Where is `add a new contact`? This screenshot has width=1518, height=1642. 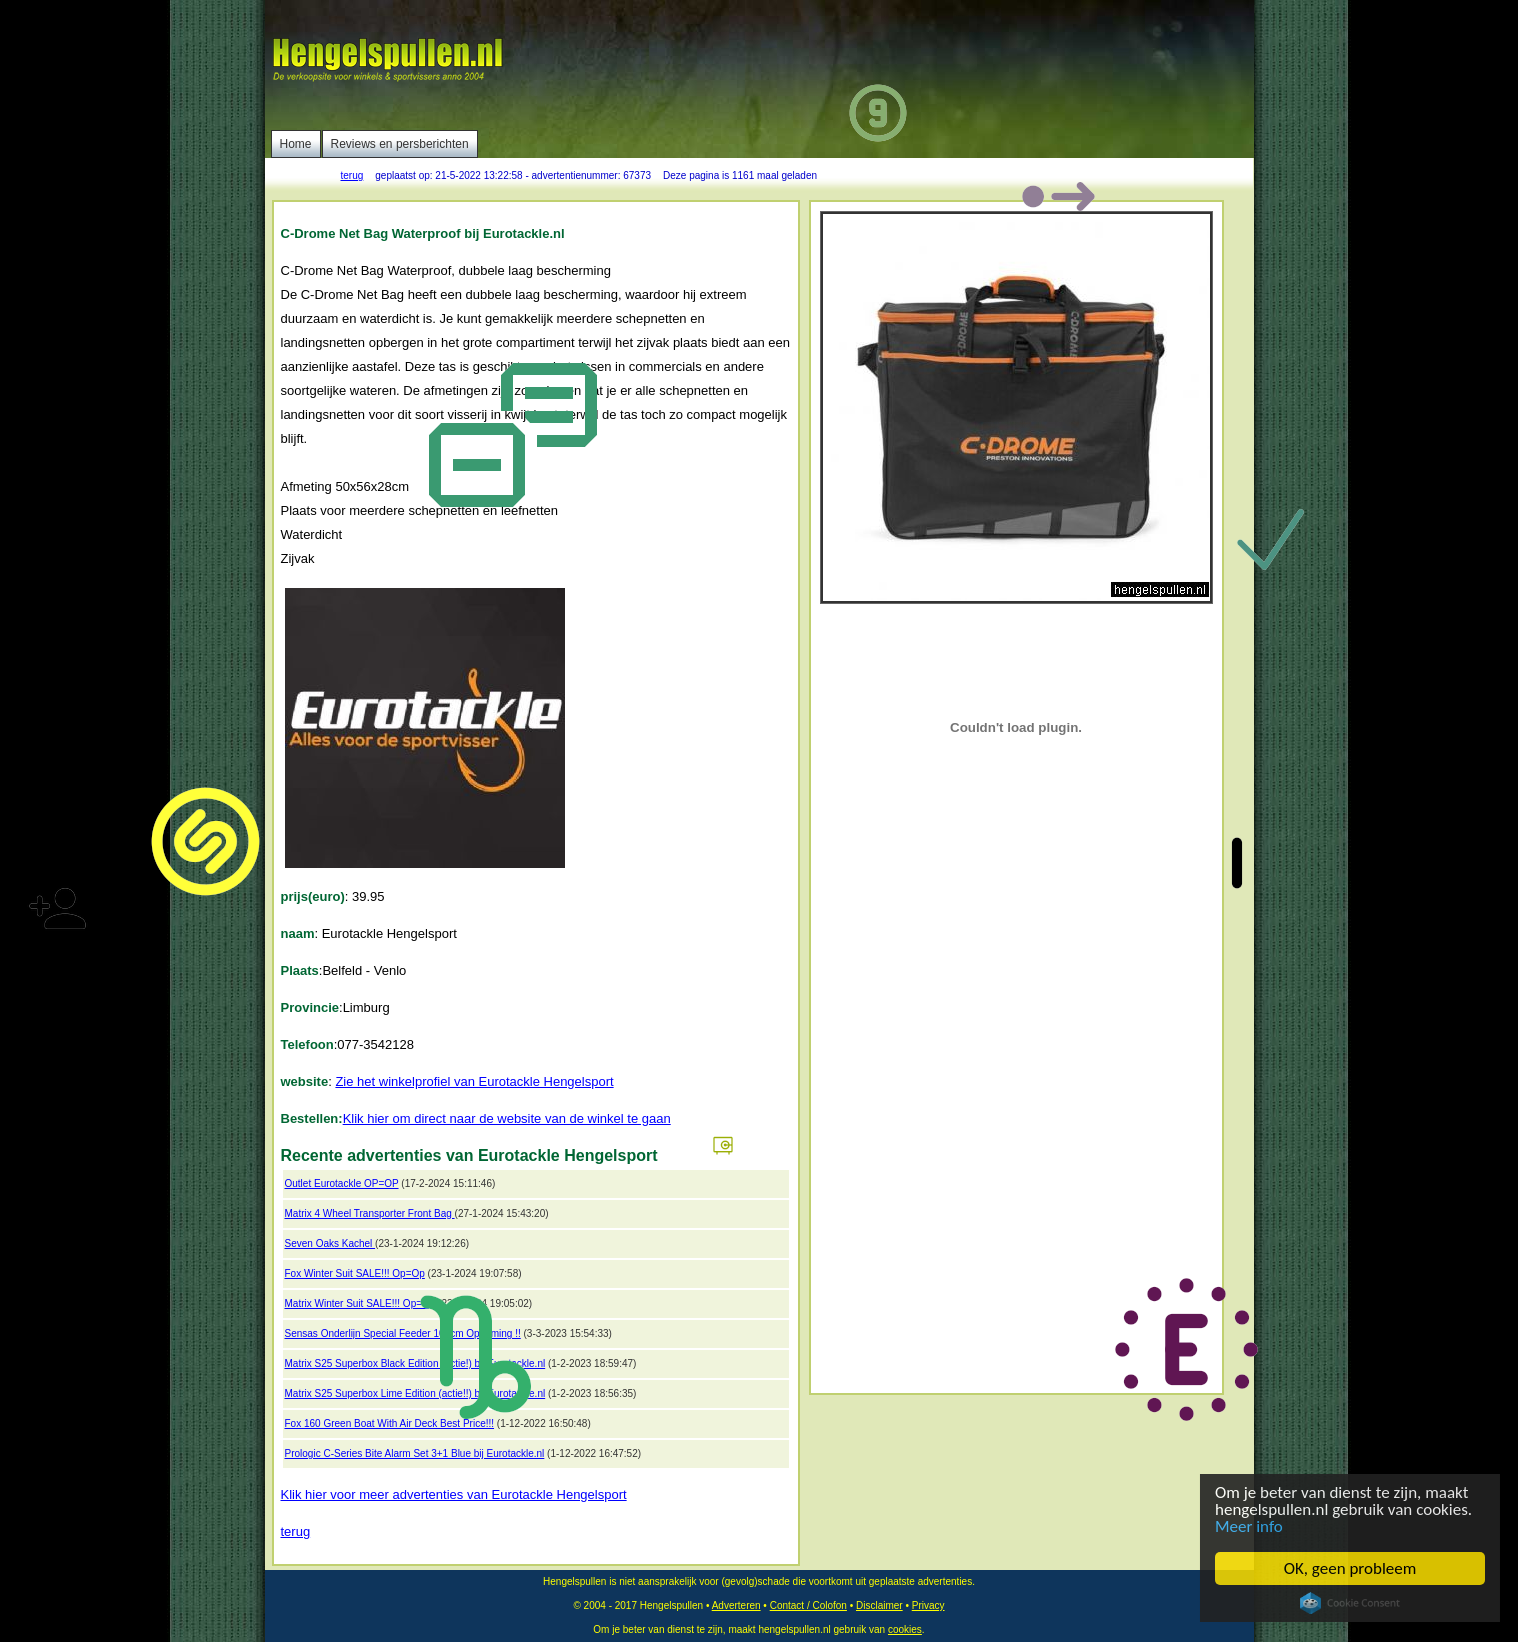
add a new contact is located at coordinates (57, 908).